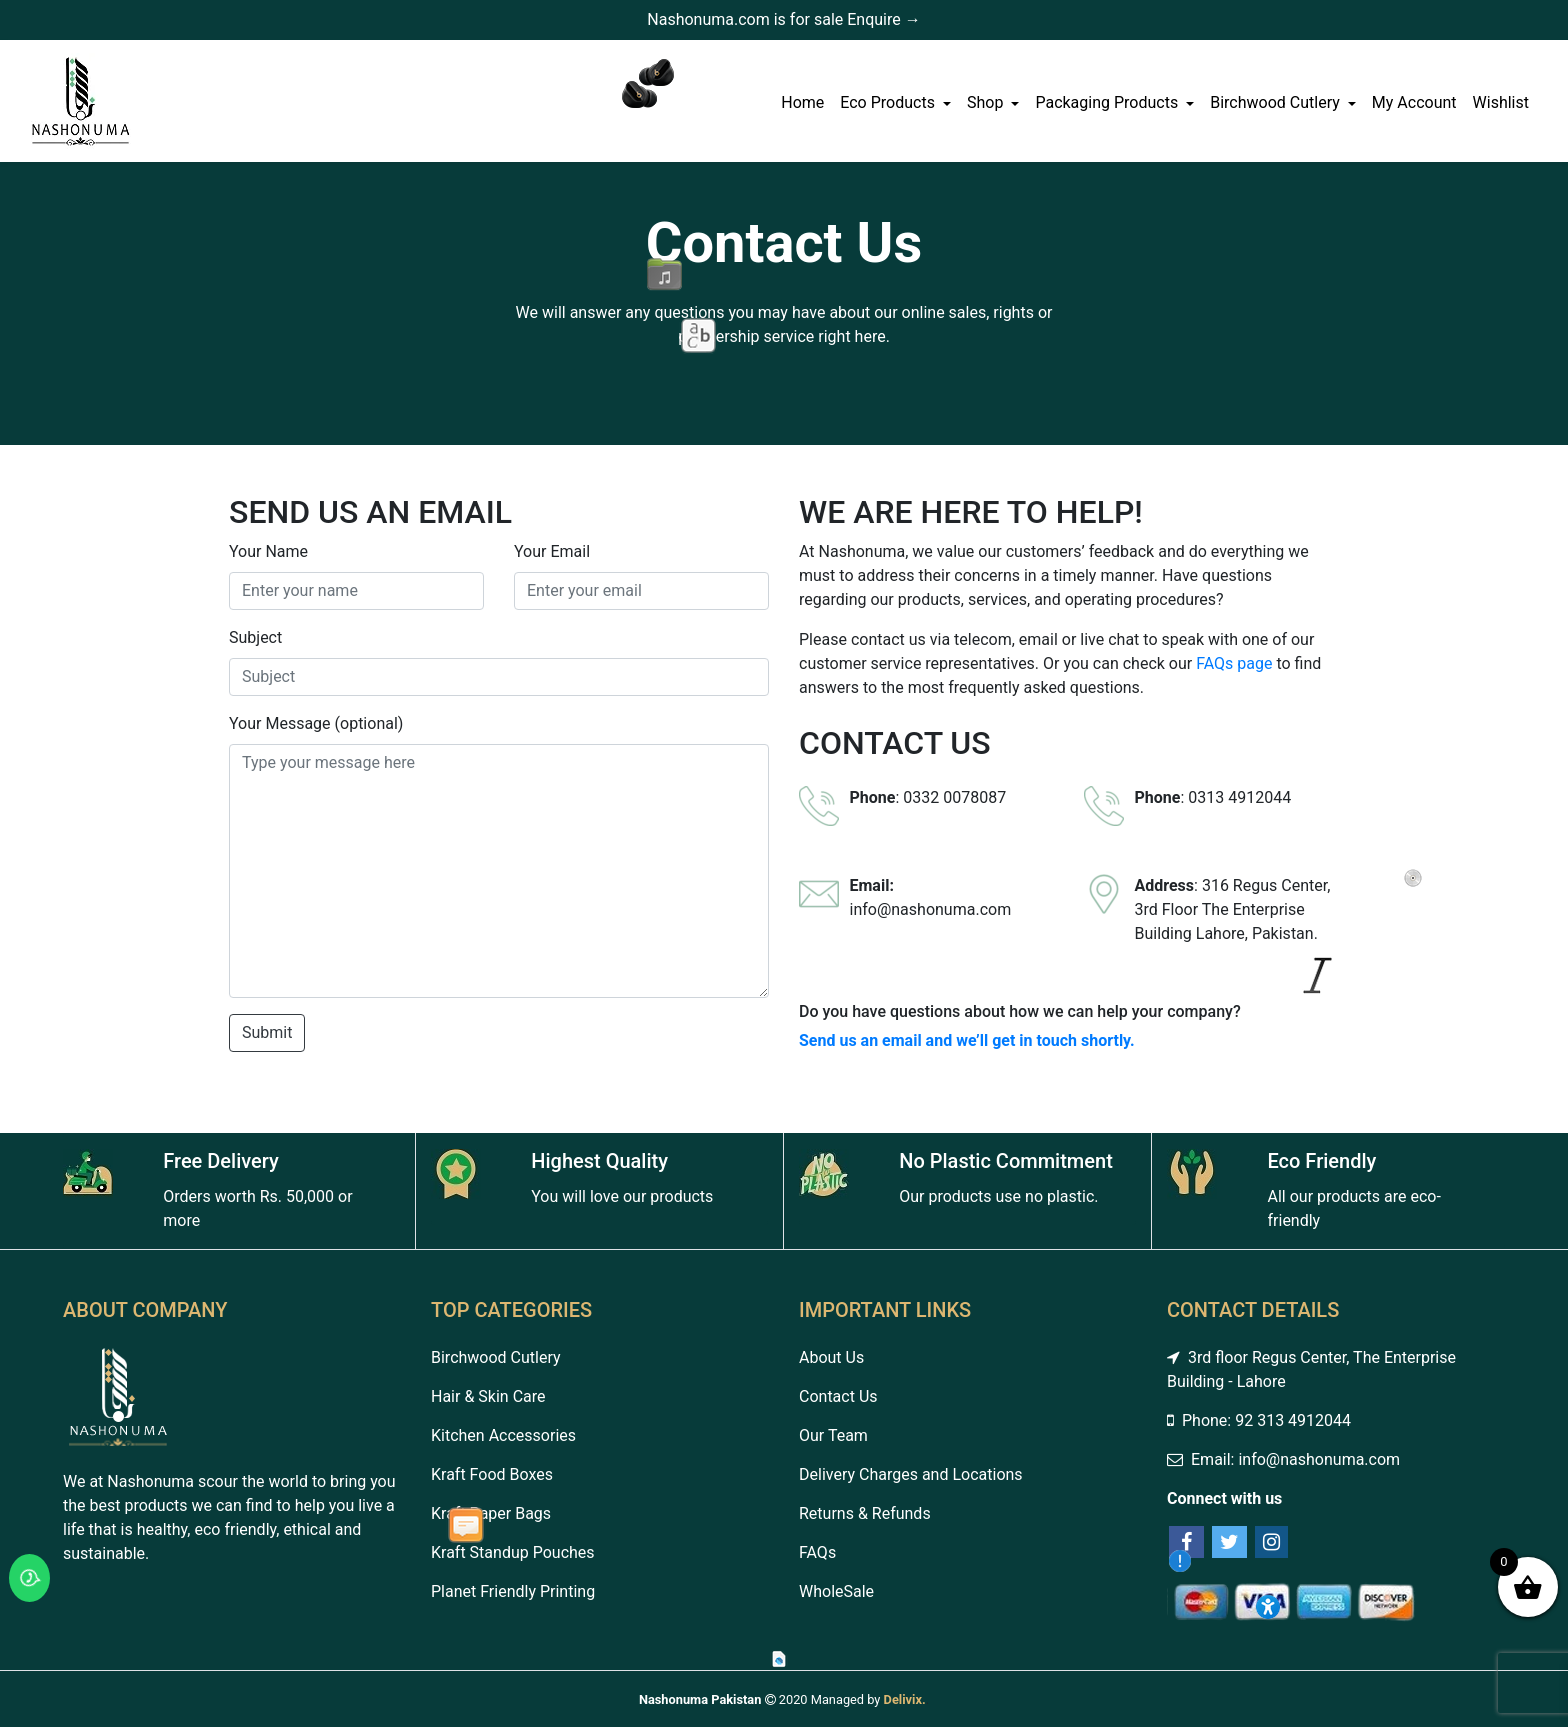  I want to click on open the font viewer application, so click(698, 335).